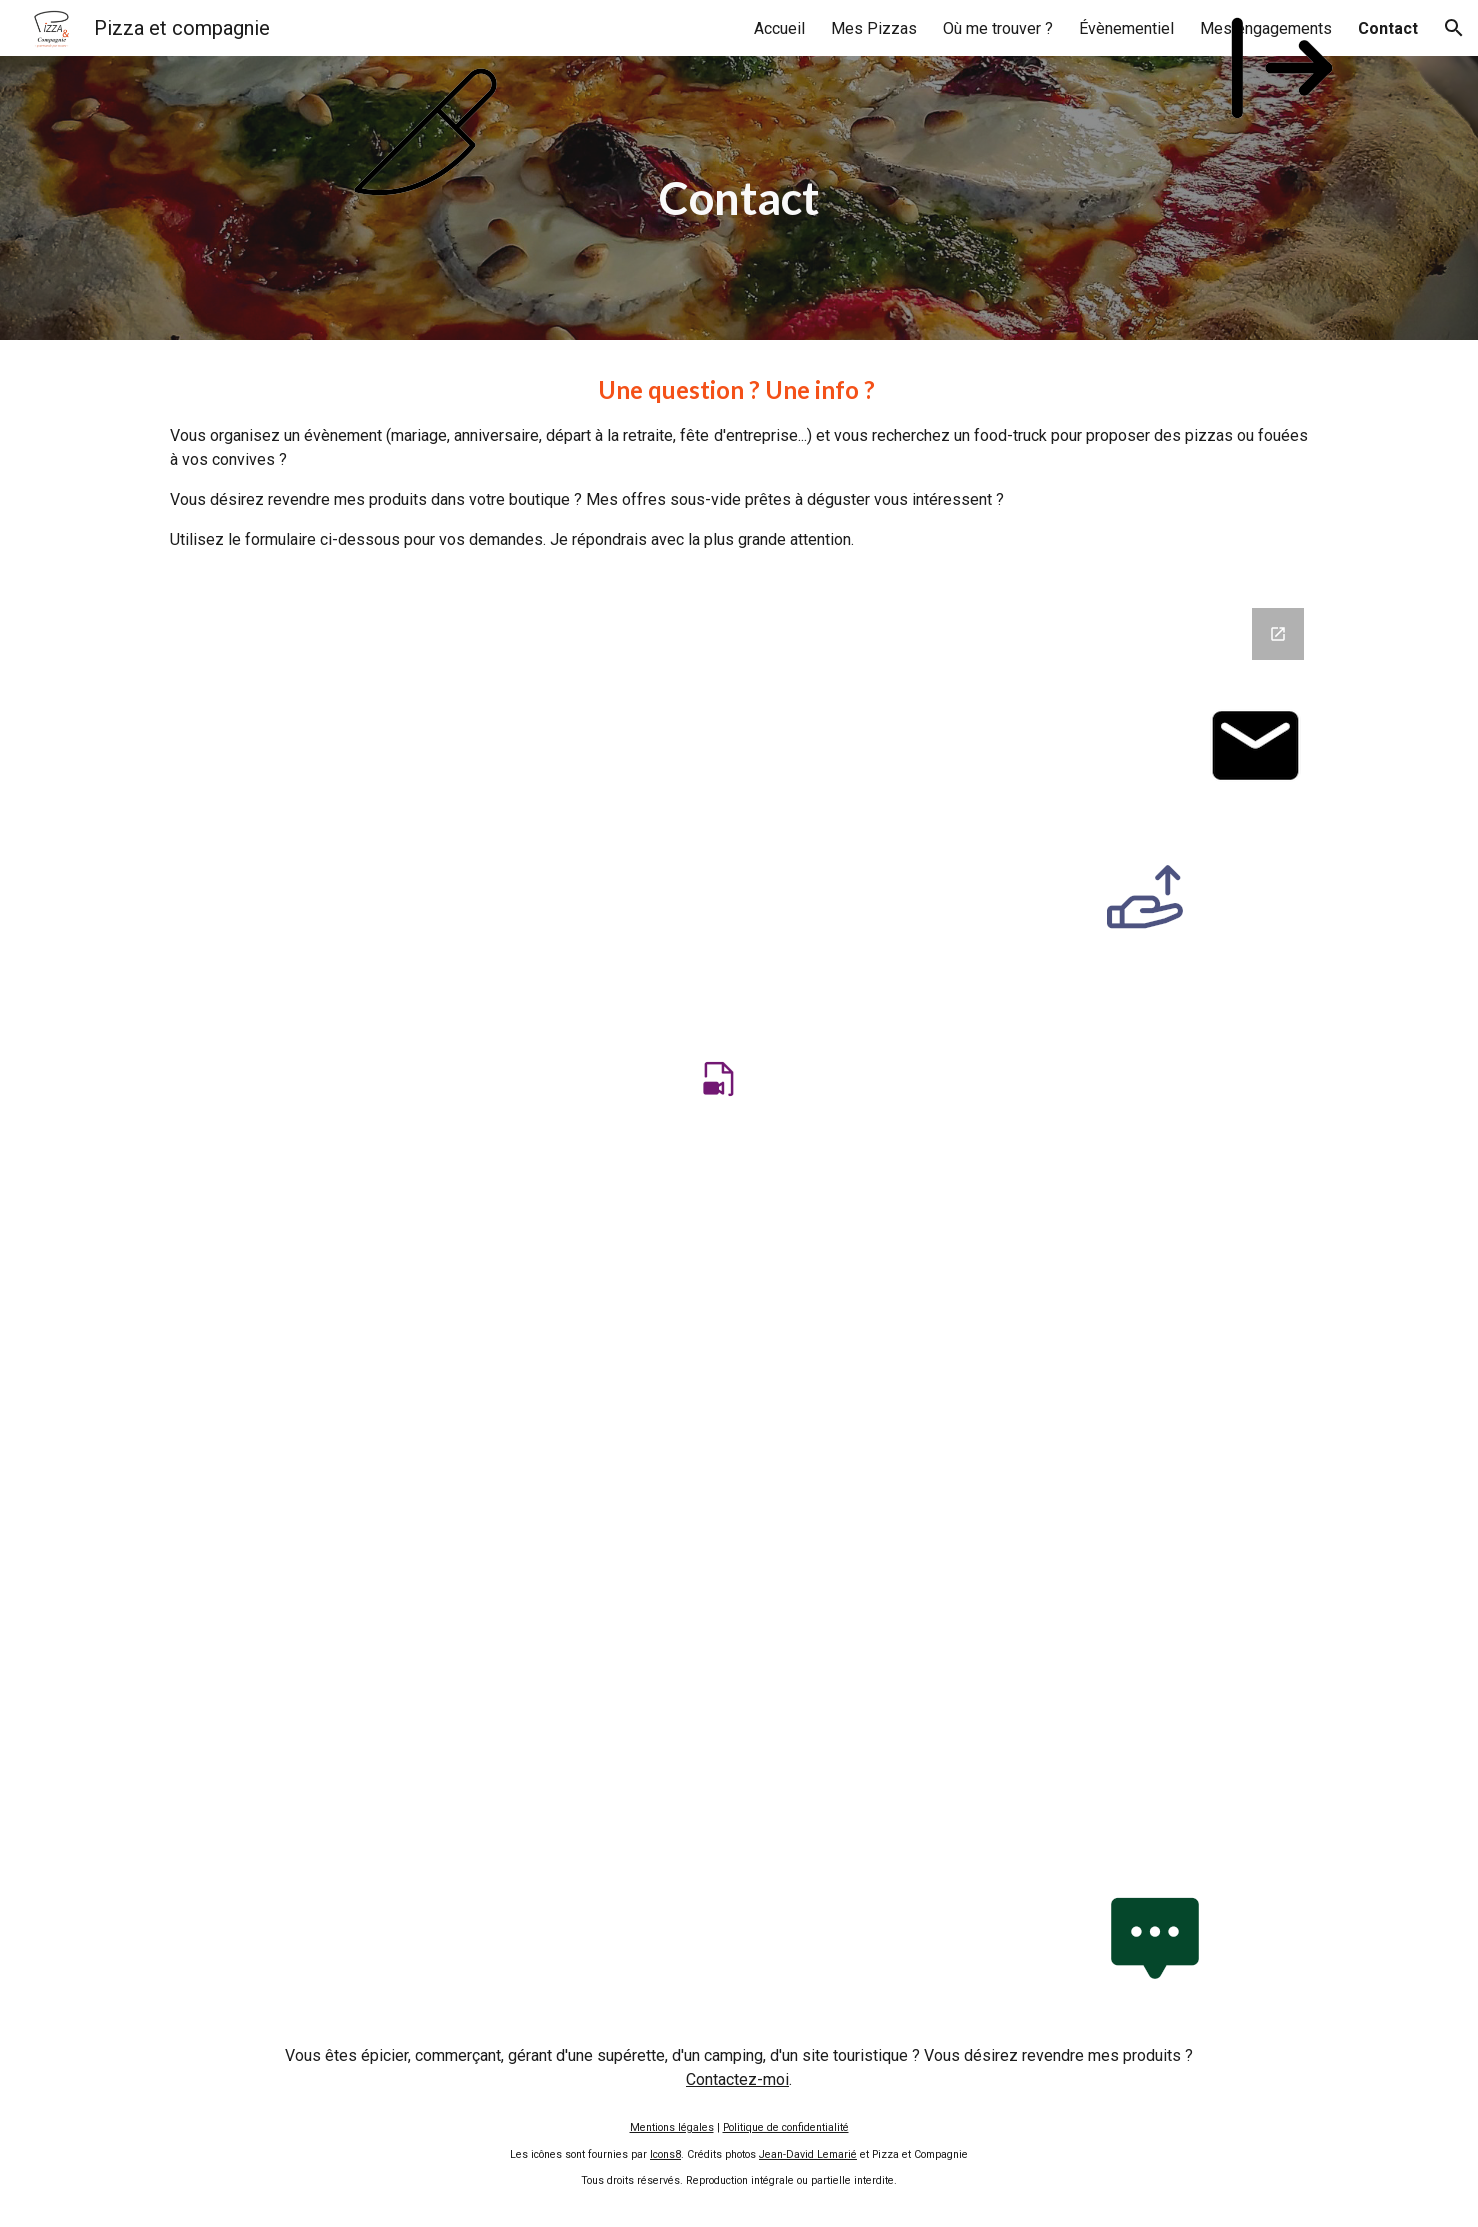 The height and width of the screenshot is (2227, 1478). What do you see at coordinates (1282, 68) in the screenshot?
I see `expand sidebar or panel` at bounding box center [1282, 68].